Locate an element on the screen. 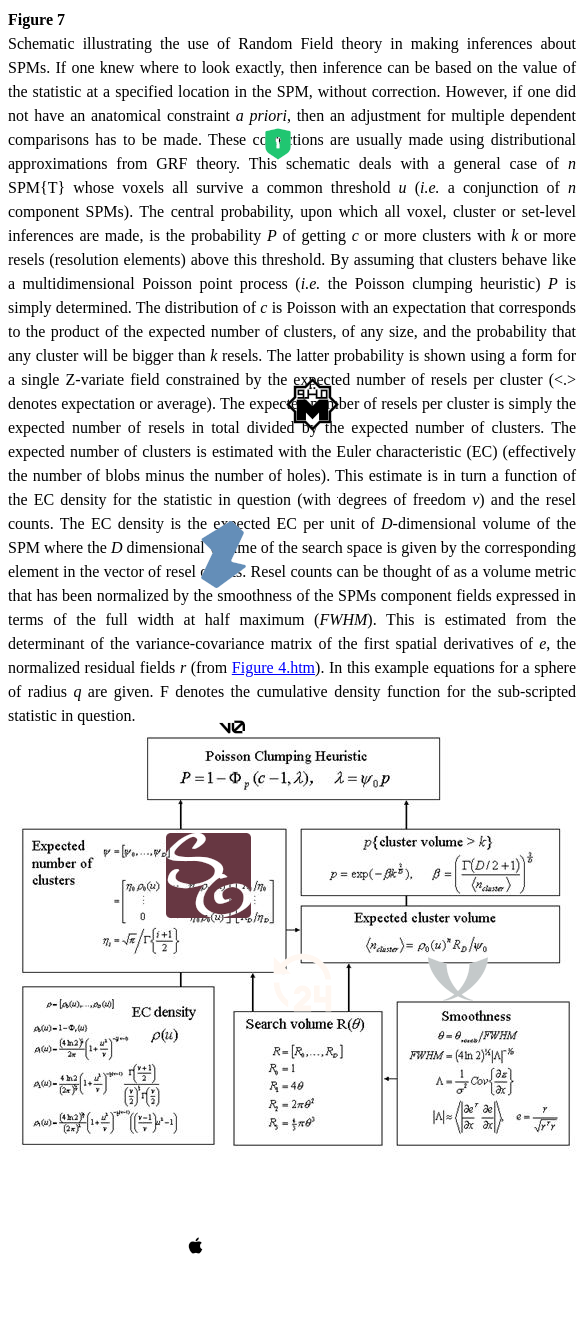  open the Zilch app is located at coordinates (223, 554).